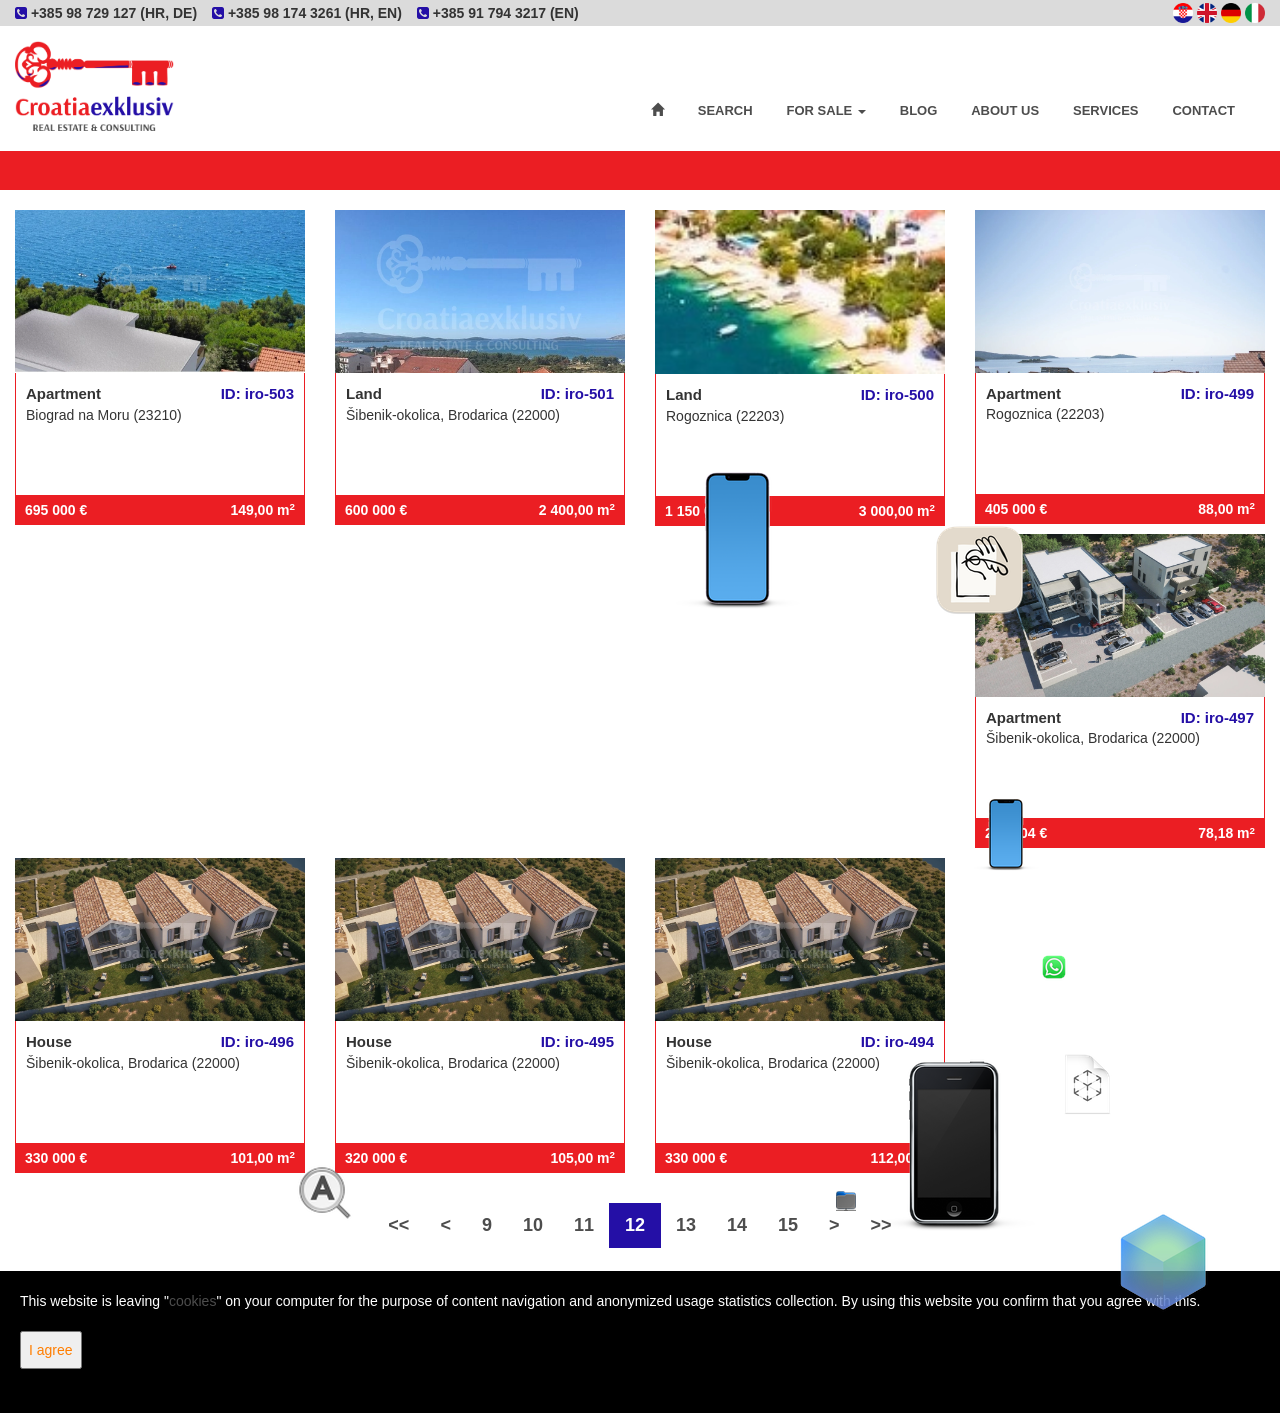 Image resolution: width=1280 pixels, height=1413 pixels. What do you see at coordinates (325, 1193) in the screenshot?
I see `search within file contents` at bounding box center [325, 1193].